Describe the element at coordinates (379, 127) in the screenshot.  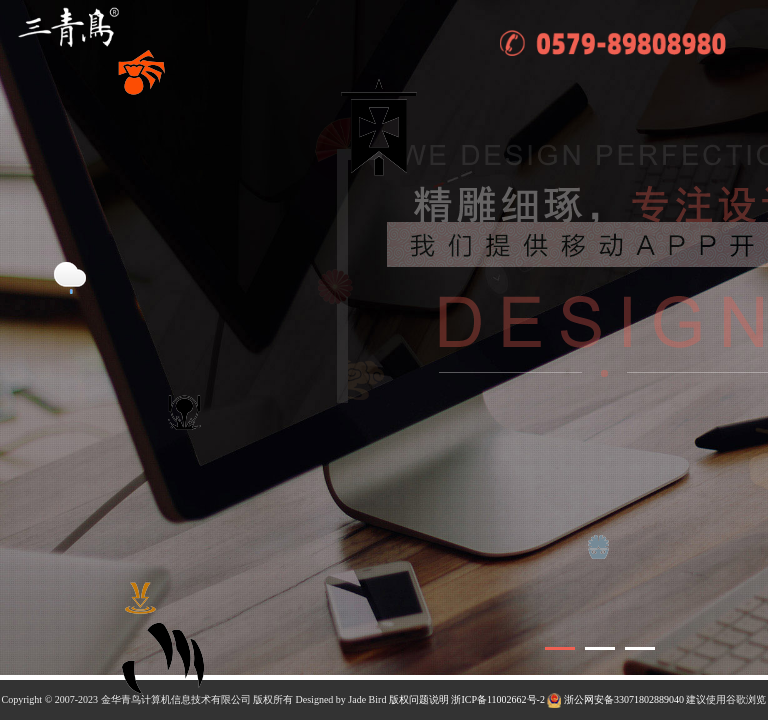
I see `view guild or clan banner` at that location.